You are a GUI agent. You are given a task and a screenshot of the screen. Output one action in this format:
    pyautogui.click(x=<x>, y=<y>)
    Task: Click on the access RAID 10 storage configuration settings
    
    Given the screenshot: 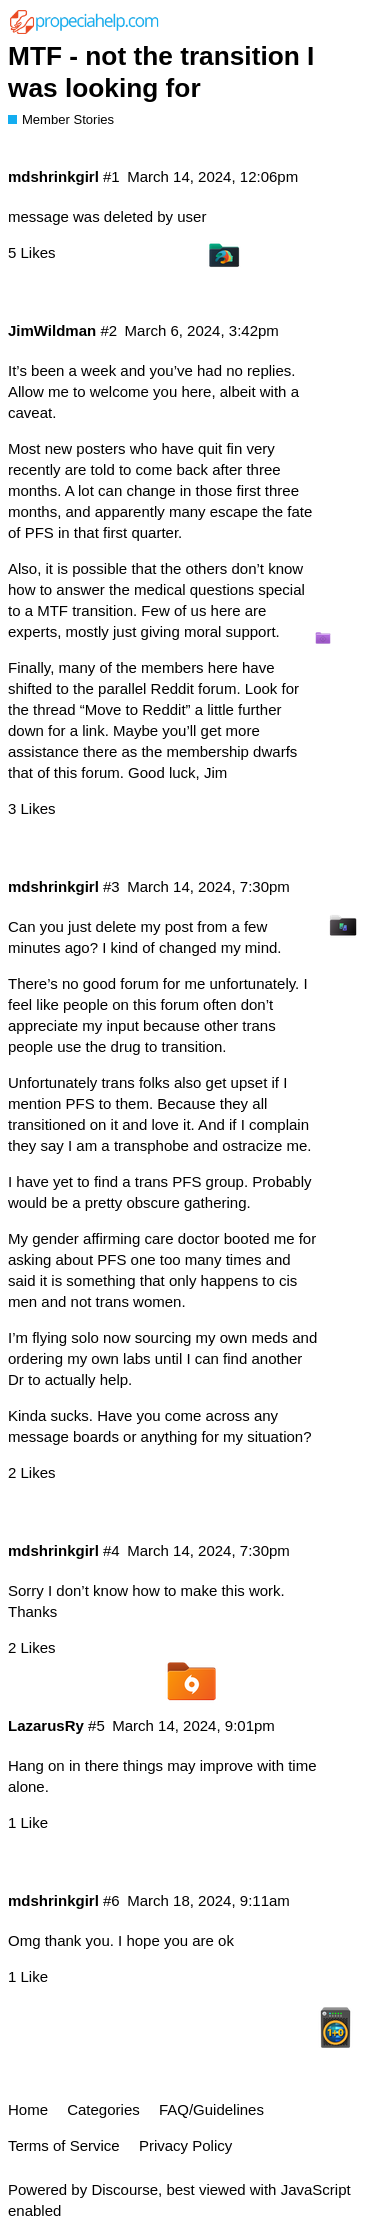 What is the action you would take?
    pyautogui.click(x=335, y=2027)
    